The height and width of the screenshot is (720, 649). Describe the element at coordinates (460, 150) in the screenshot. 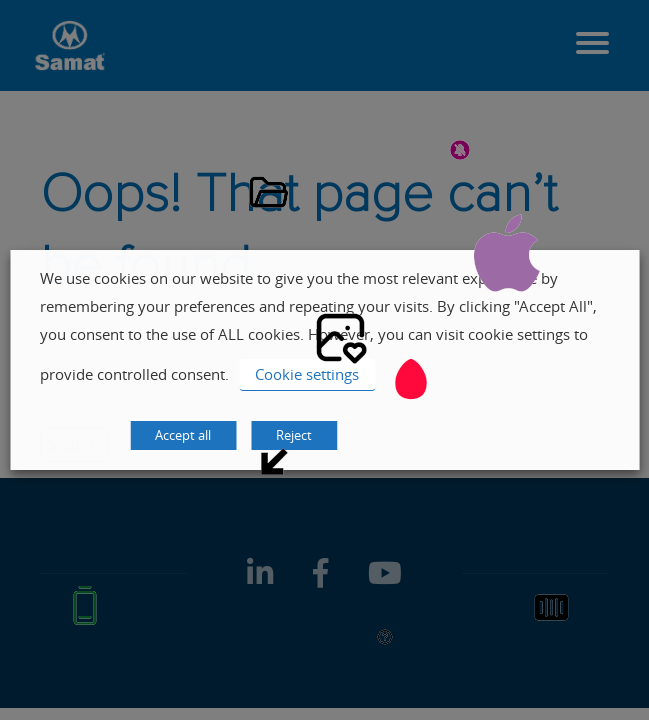

I see `mute notifications` at that location.